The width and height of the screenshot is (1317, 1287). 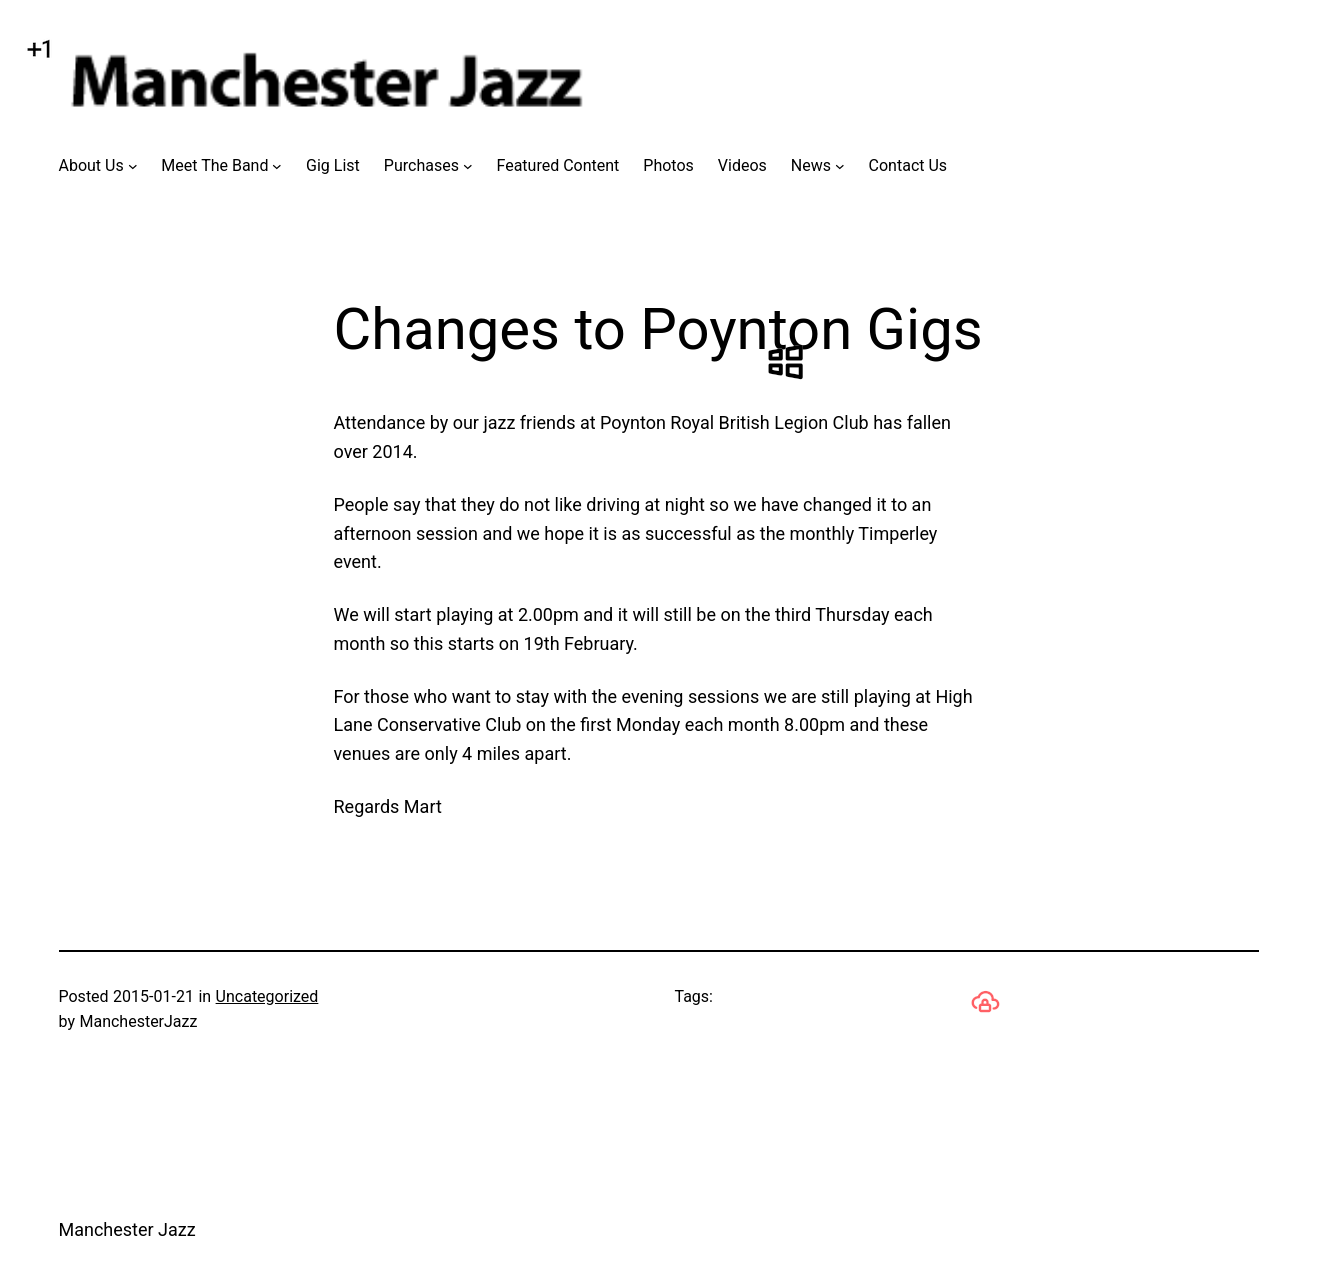 I want to click on secure cloud storage, so click(x=985, y=1001).